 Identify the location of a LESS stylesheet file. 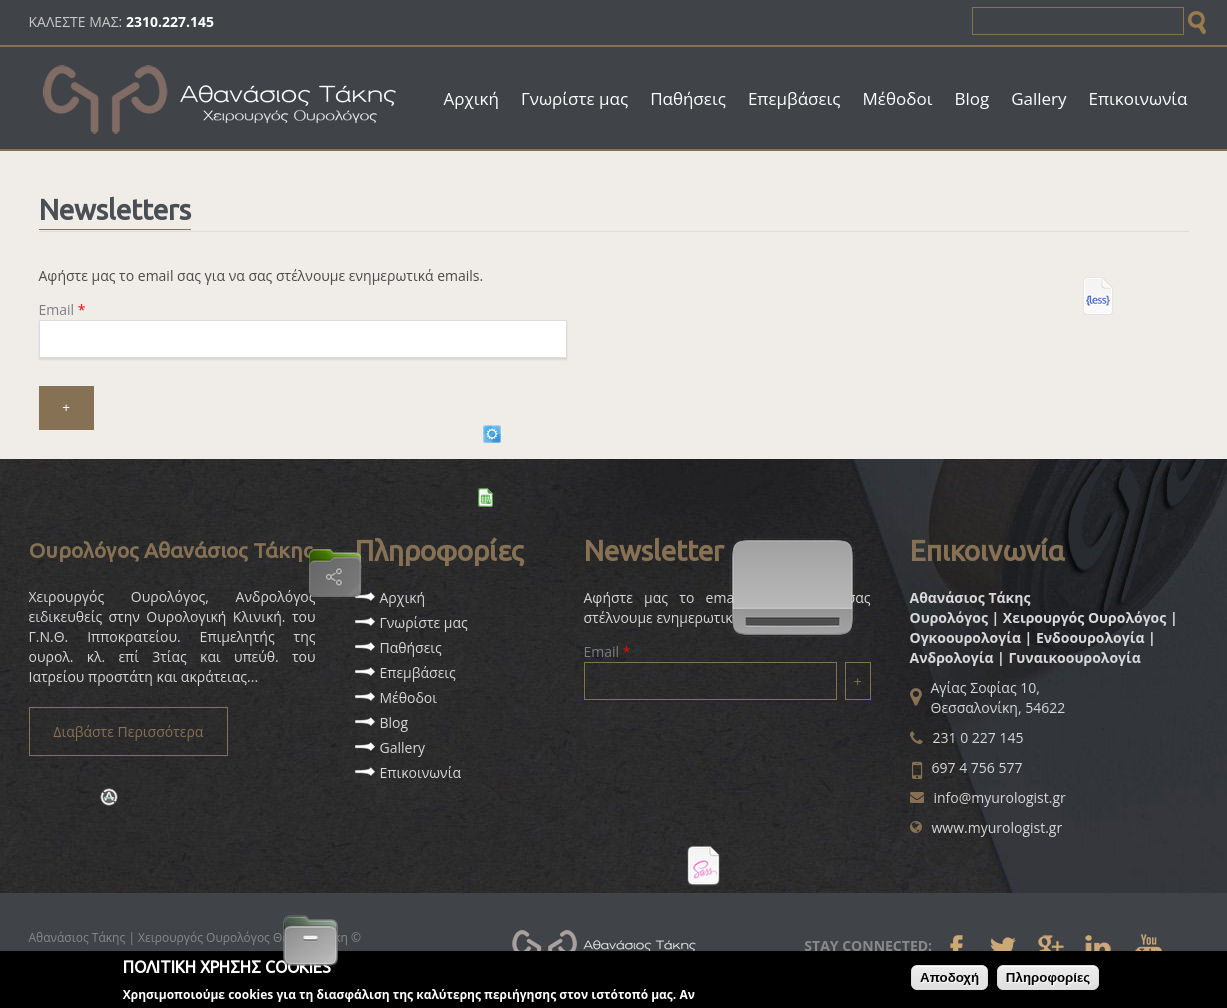
(1098, 296).